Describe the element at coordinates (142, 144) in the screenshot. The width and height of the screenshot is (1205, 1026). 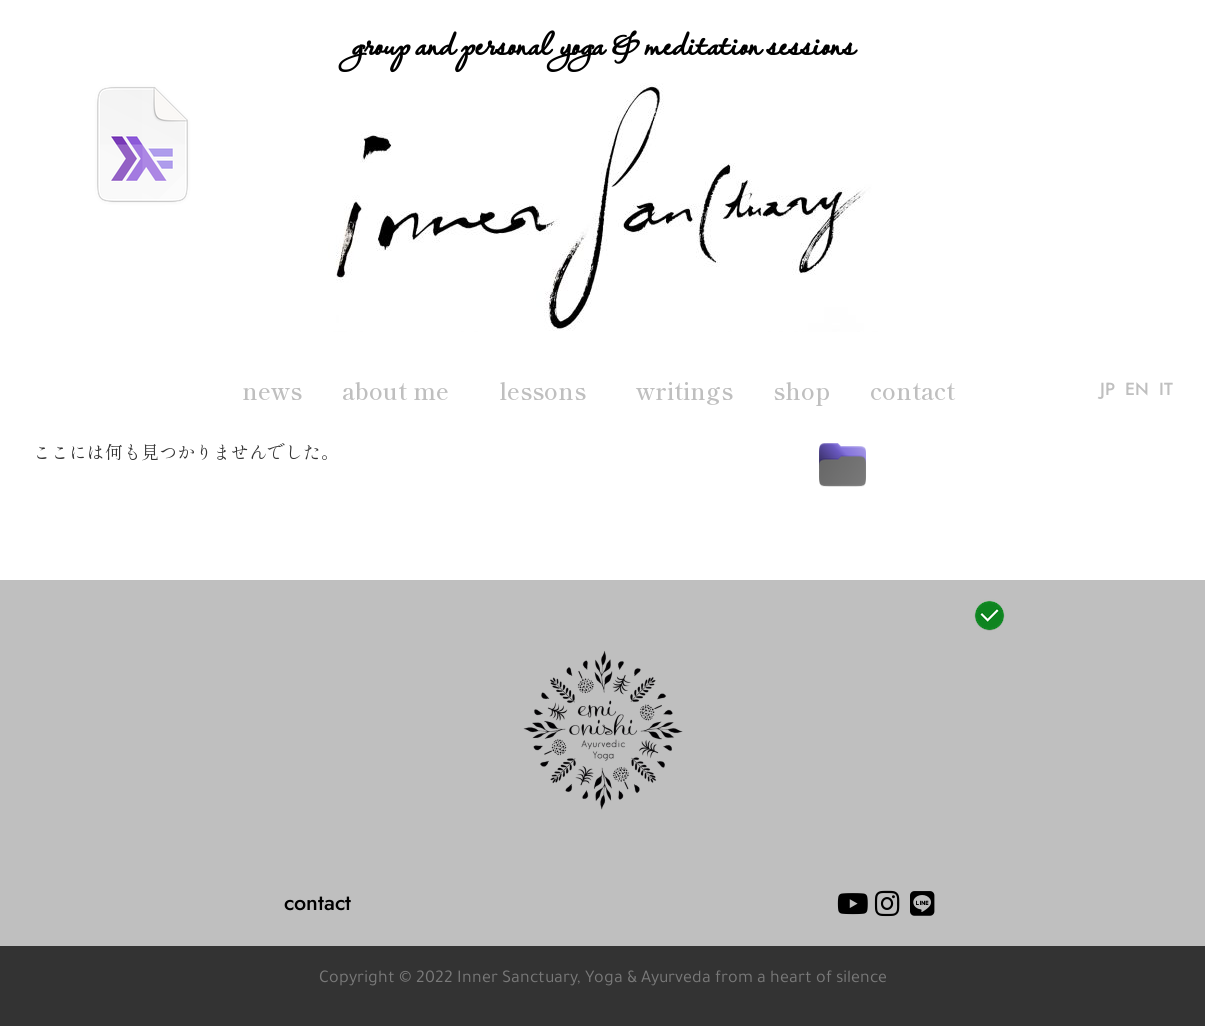
I see `a haskell source code file` at that location.